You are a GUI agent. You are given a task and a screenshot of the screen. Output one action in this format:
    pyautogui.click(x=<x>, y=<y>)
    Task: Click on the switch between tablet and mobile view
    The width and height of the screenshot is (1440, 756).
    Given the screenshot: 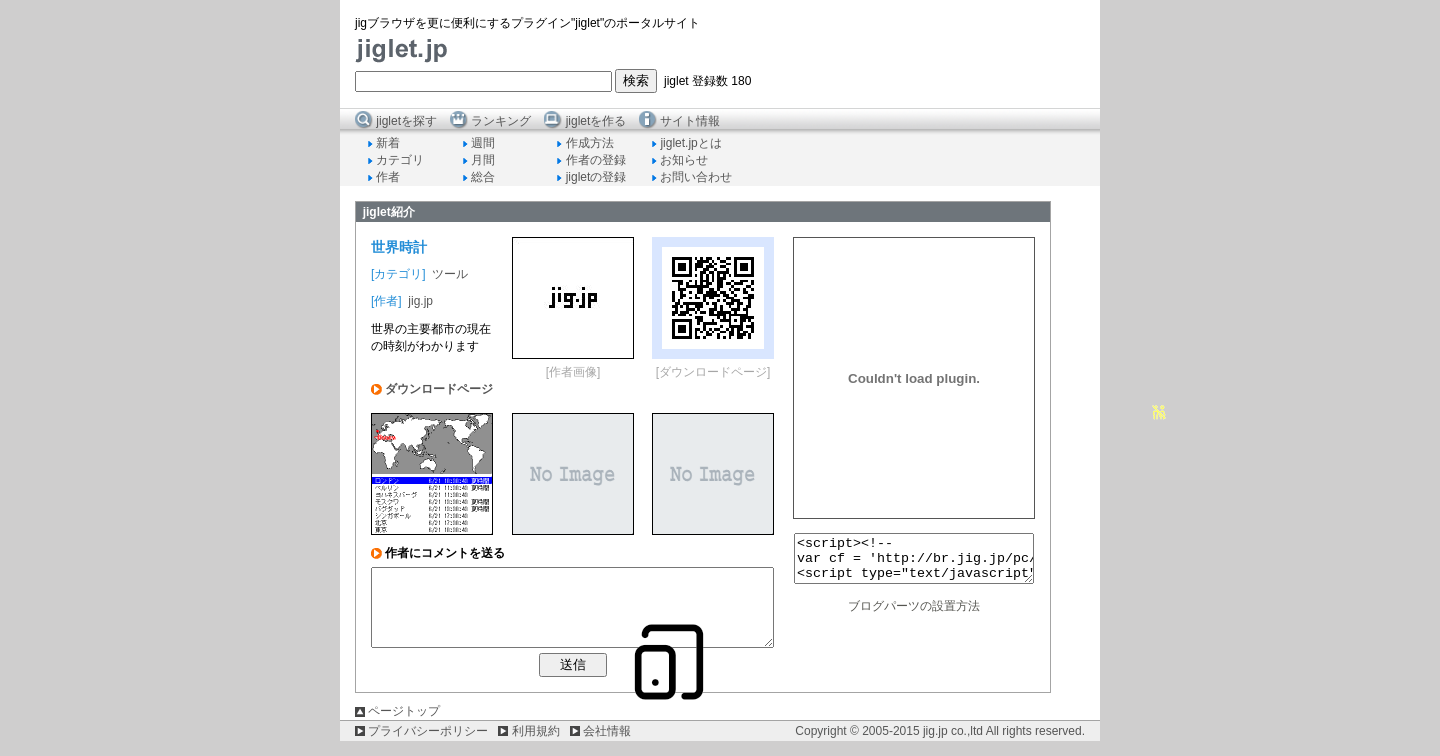 What is the action you would take?
    pyautogui.click(x=669, y=662)
    